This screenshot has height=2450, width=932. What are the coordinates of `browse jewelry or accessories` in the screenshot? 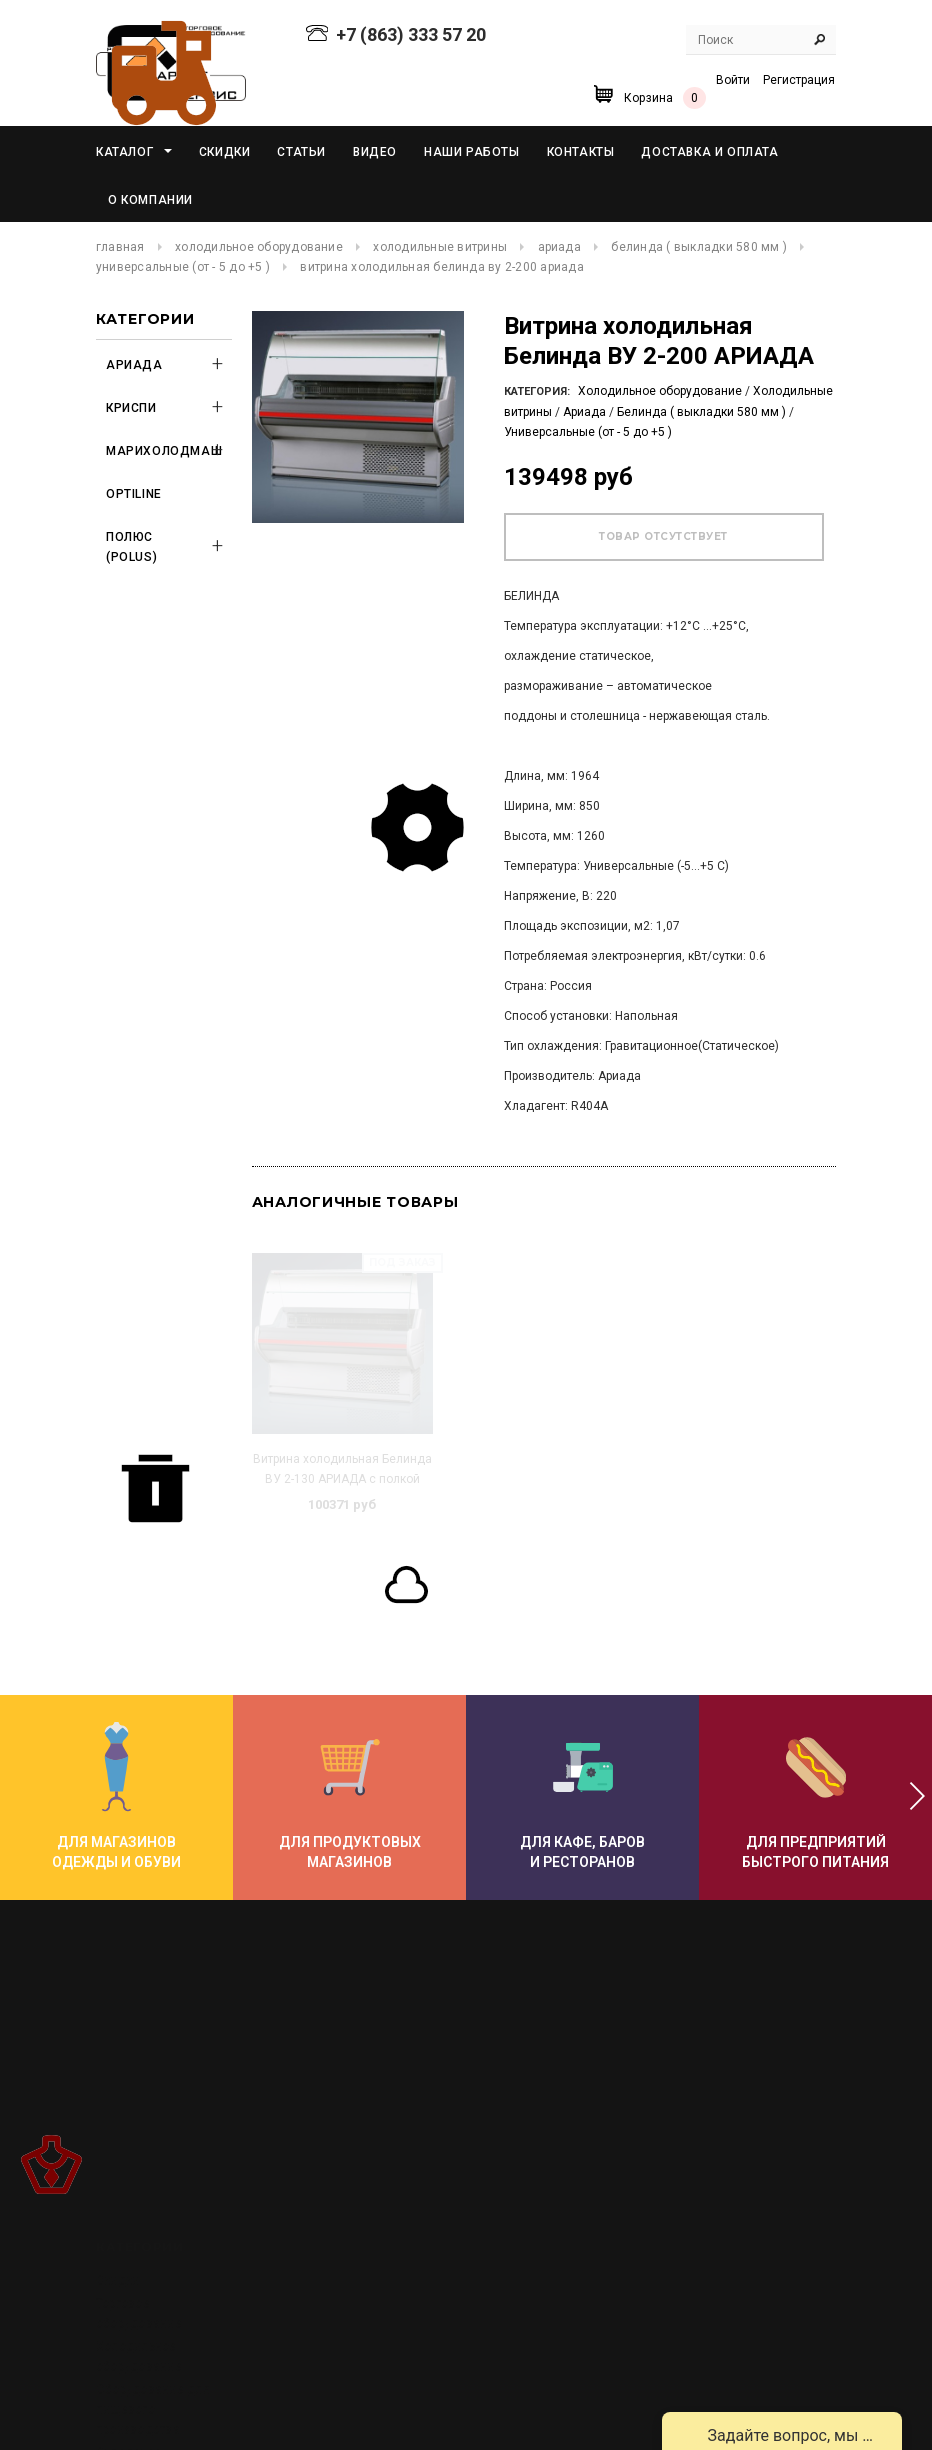 It's located at (51, 2166).